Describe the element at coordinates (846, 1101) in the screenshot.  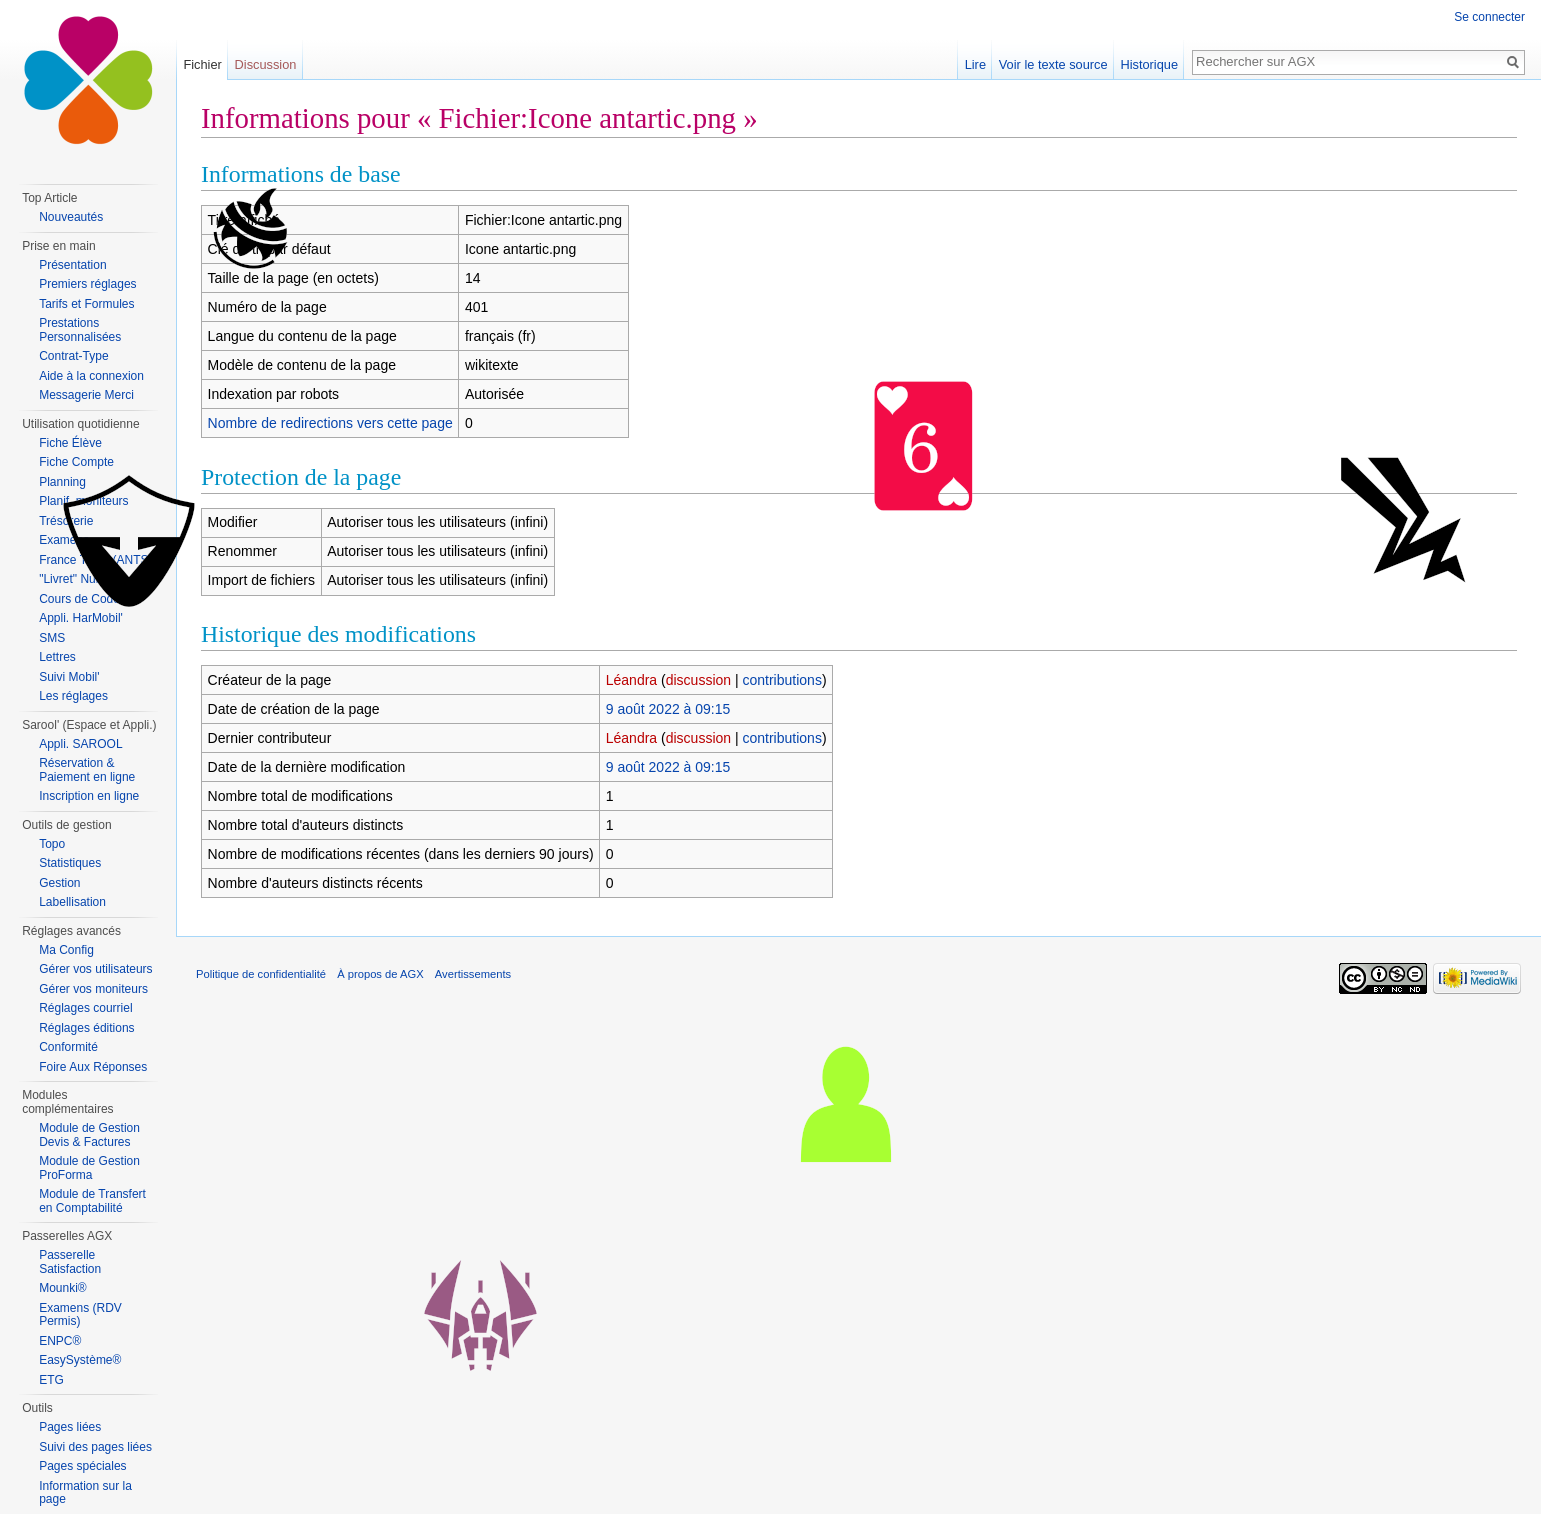
I see `view your character profile` at that location.